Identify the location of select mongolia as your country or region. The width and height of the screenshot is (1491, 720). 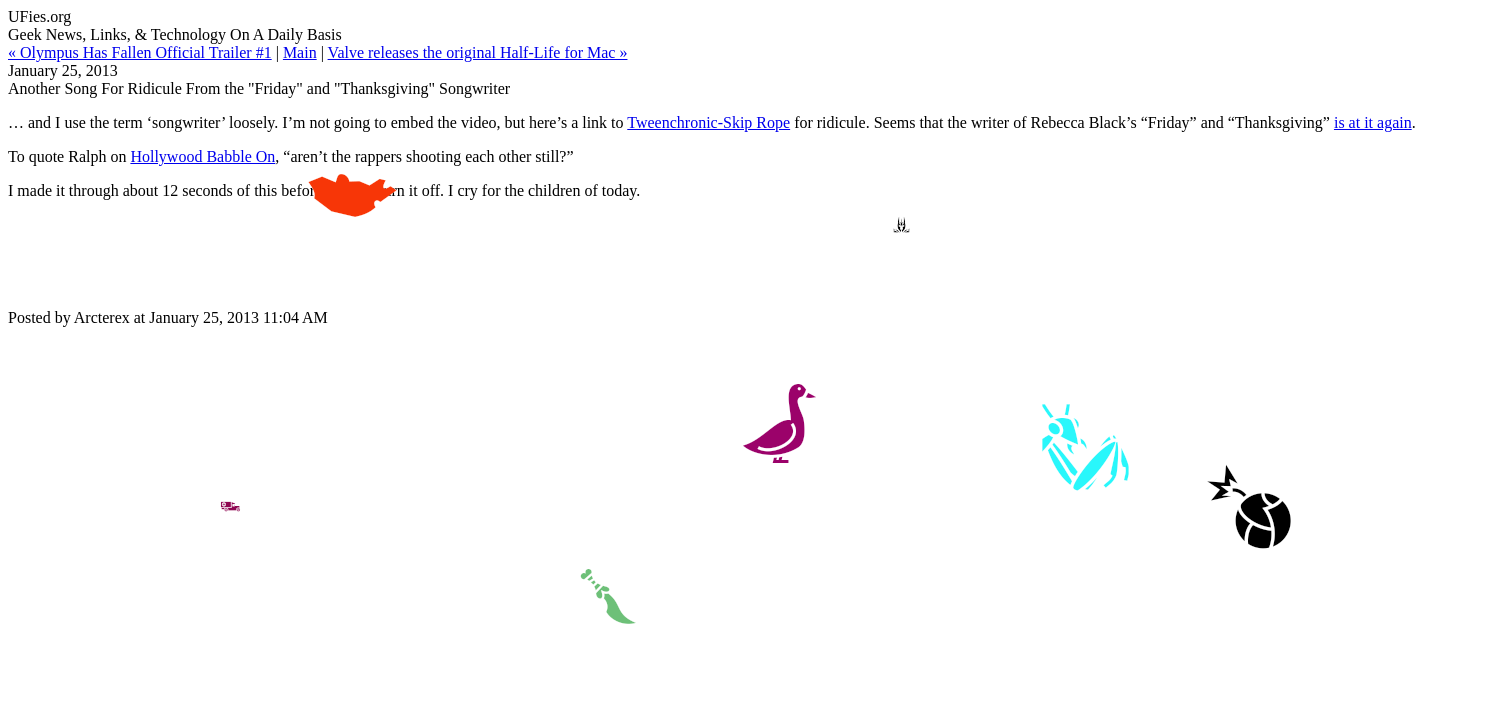
(352, 195).